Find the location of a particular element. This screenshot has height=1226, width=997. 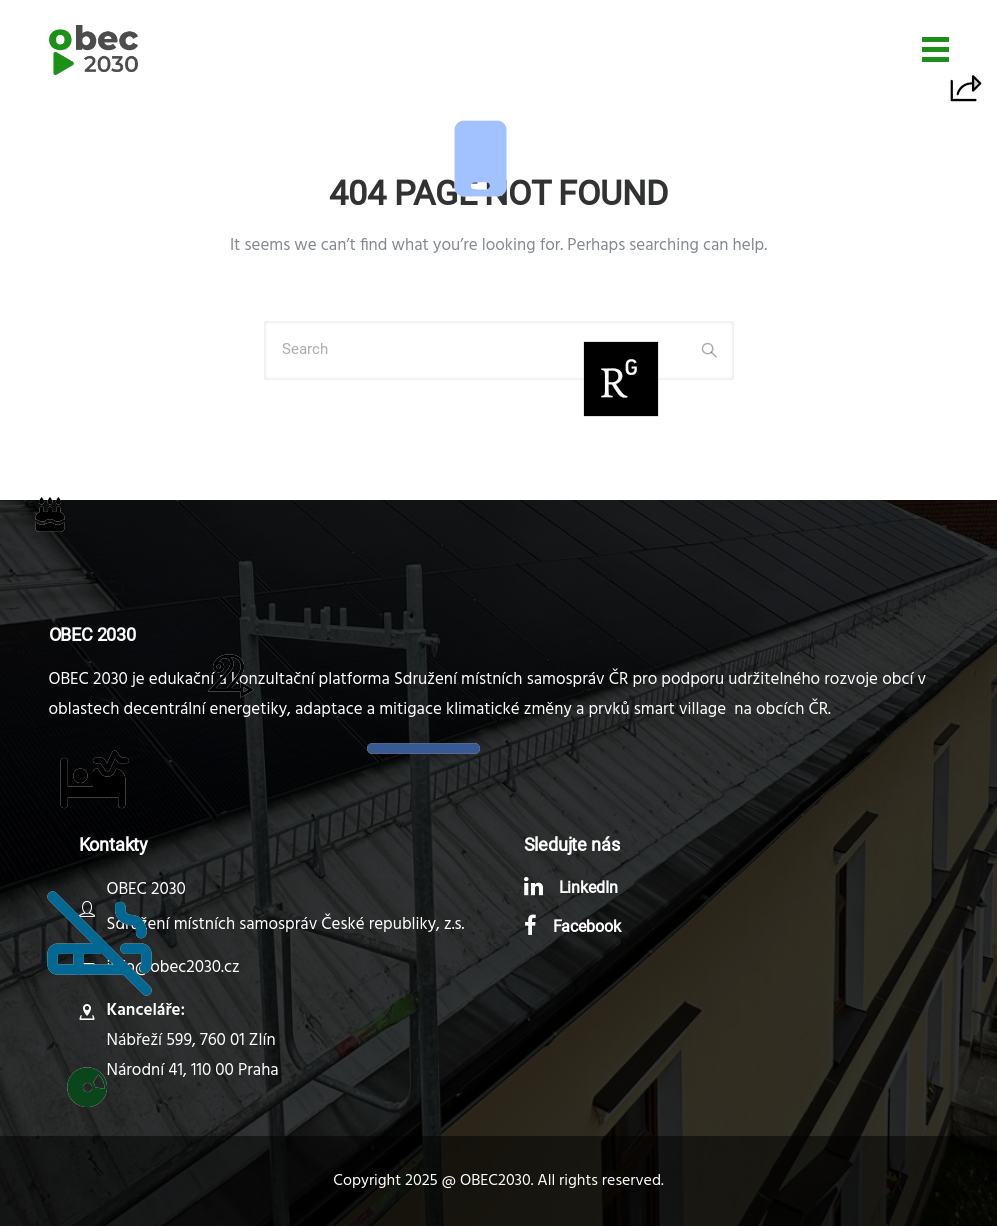

play or access music library is located at coordinates (87, 1087).